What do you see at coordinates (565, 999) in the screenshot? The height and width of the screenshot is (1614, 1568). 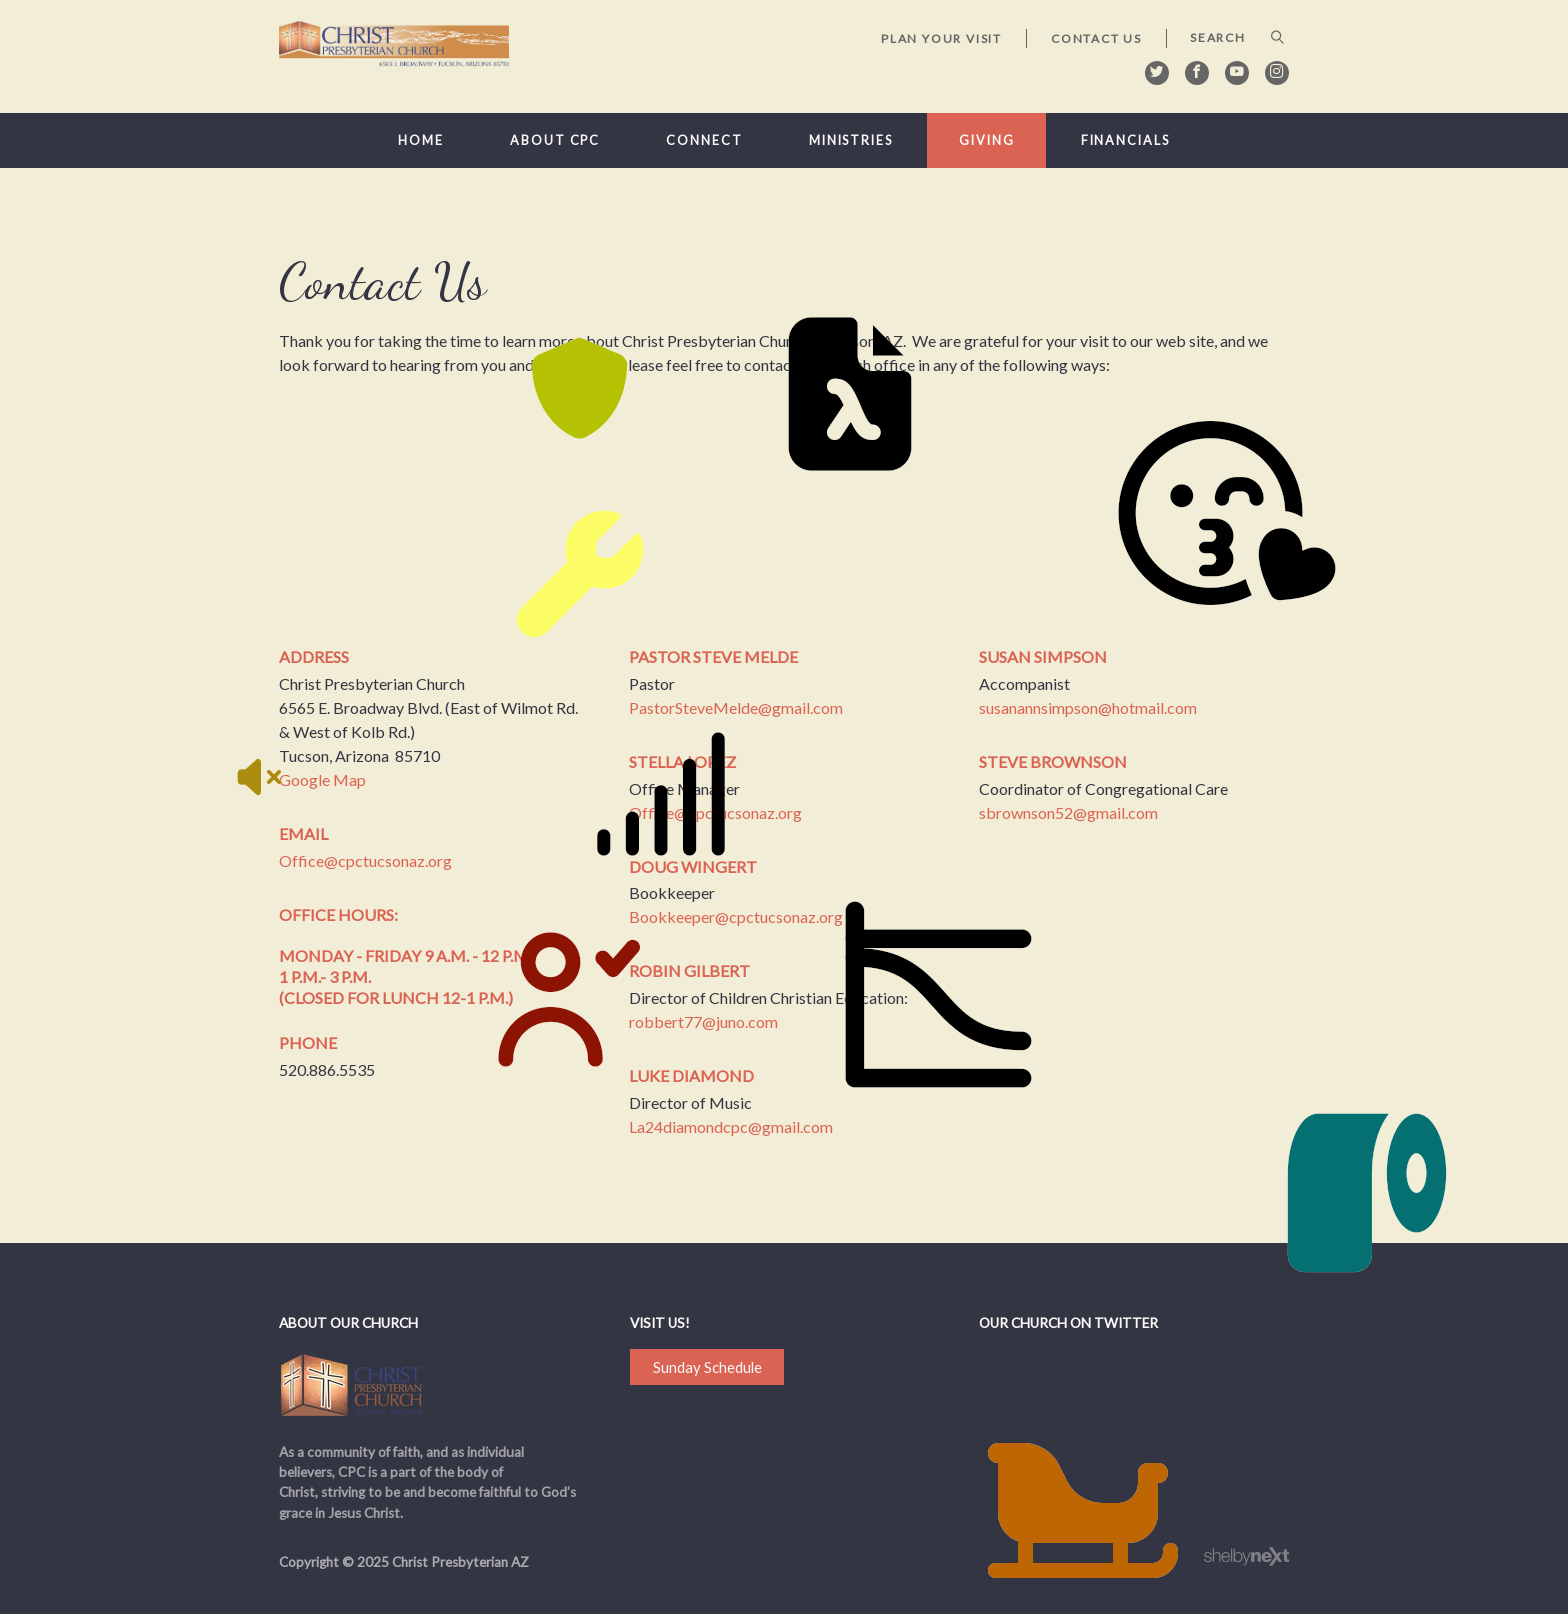 I see `user verification complete` at bounding box center [565, 999].